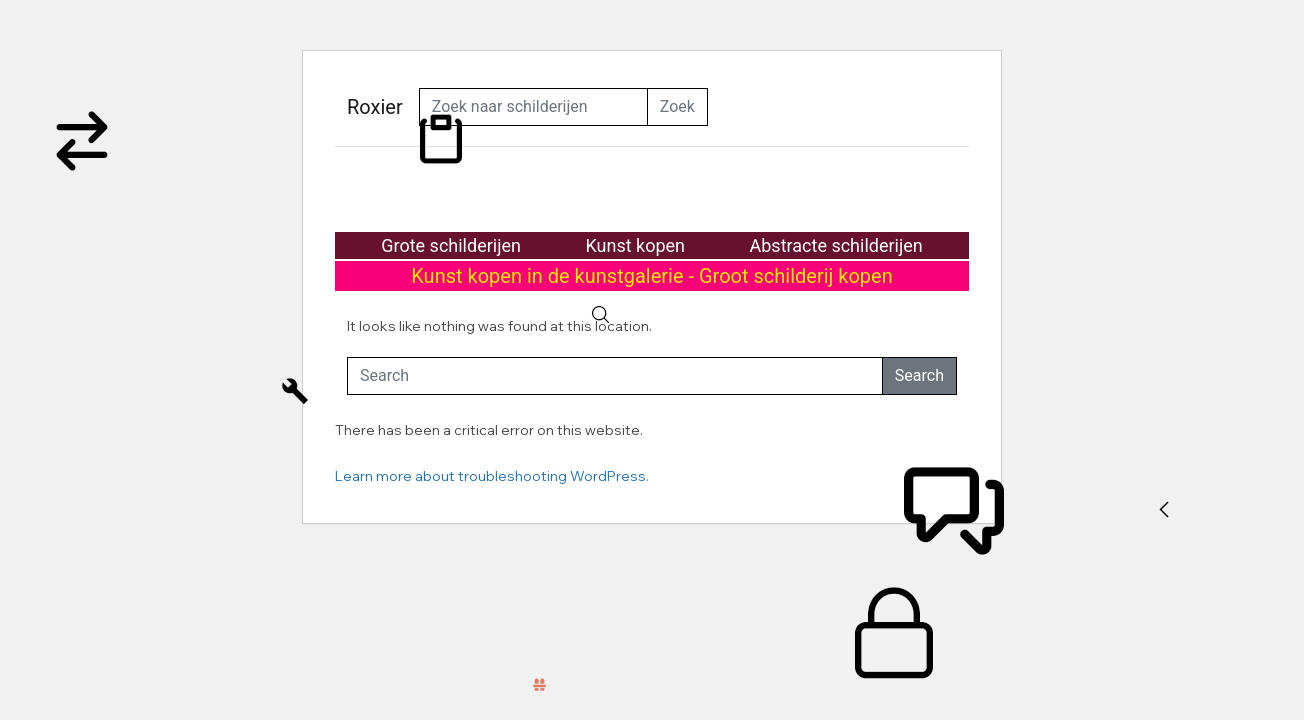 This screenshot has height=720, width=1304. I want to click on view discussion thread, so click(954, 511).